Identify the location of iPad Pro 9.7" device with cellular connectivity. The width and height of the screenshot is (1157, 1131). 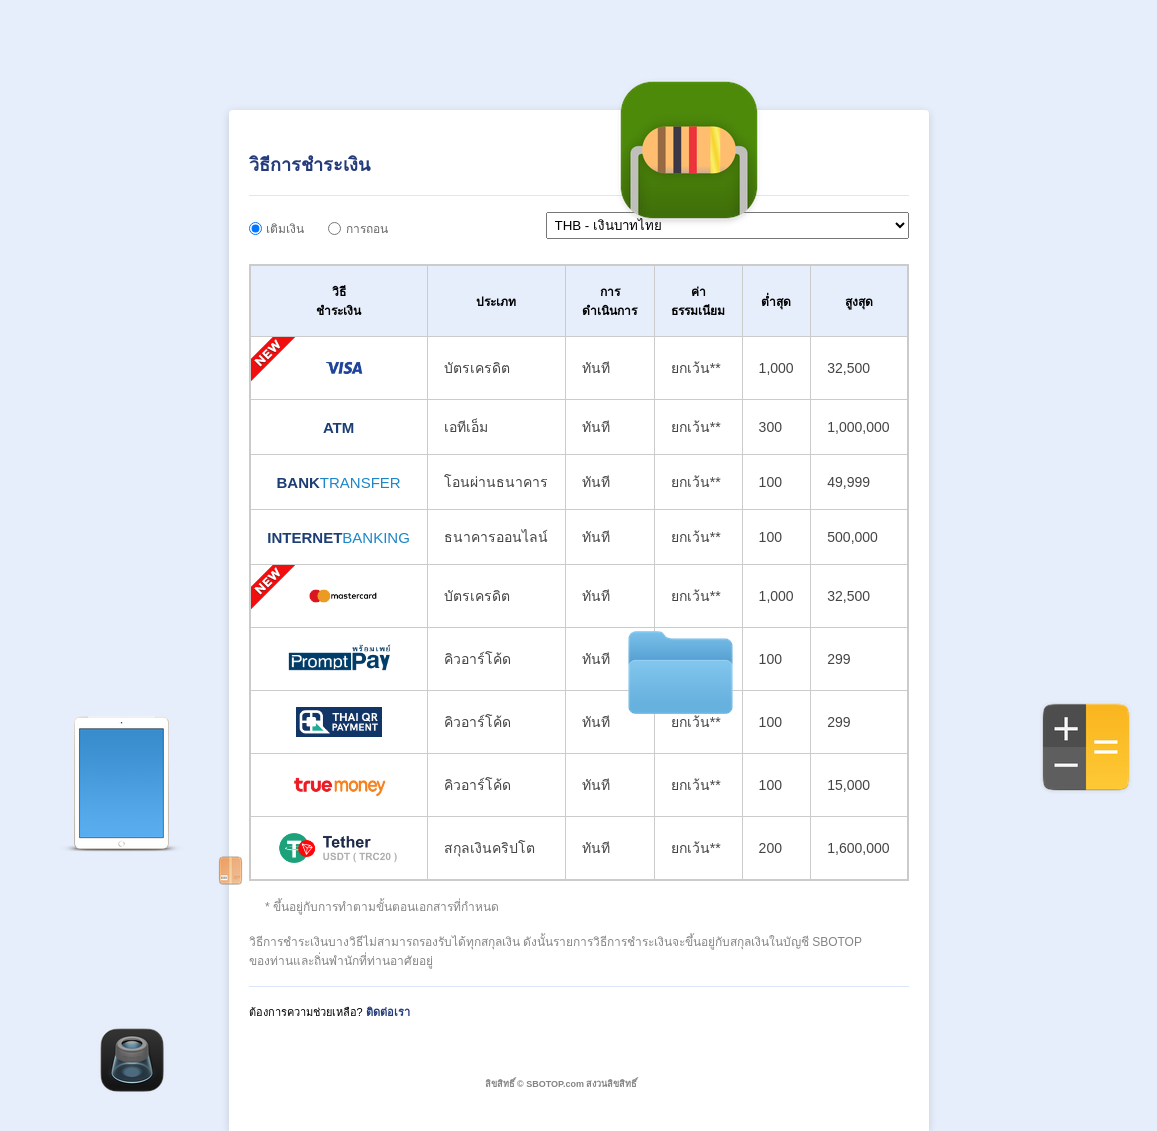
(121, 782).